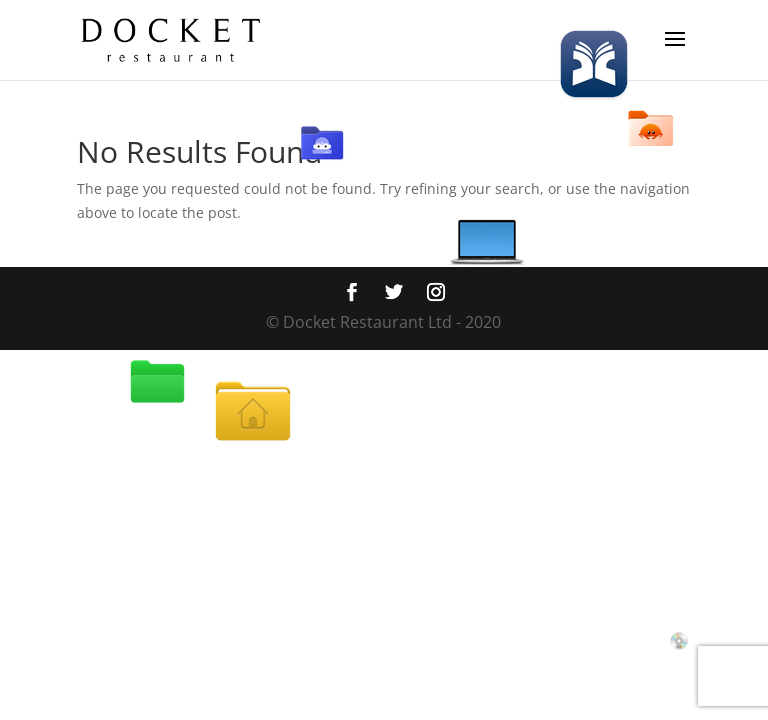 This screenshot has height=720, width=768. Describe the element at coordinates (253, 411) in the screenshot. I see `access your home folder` at that location.